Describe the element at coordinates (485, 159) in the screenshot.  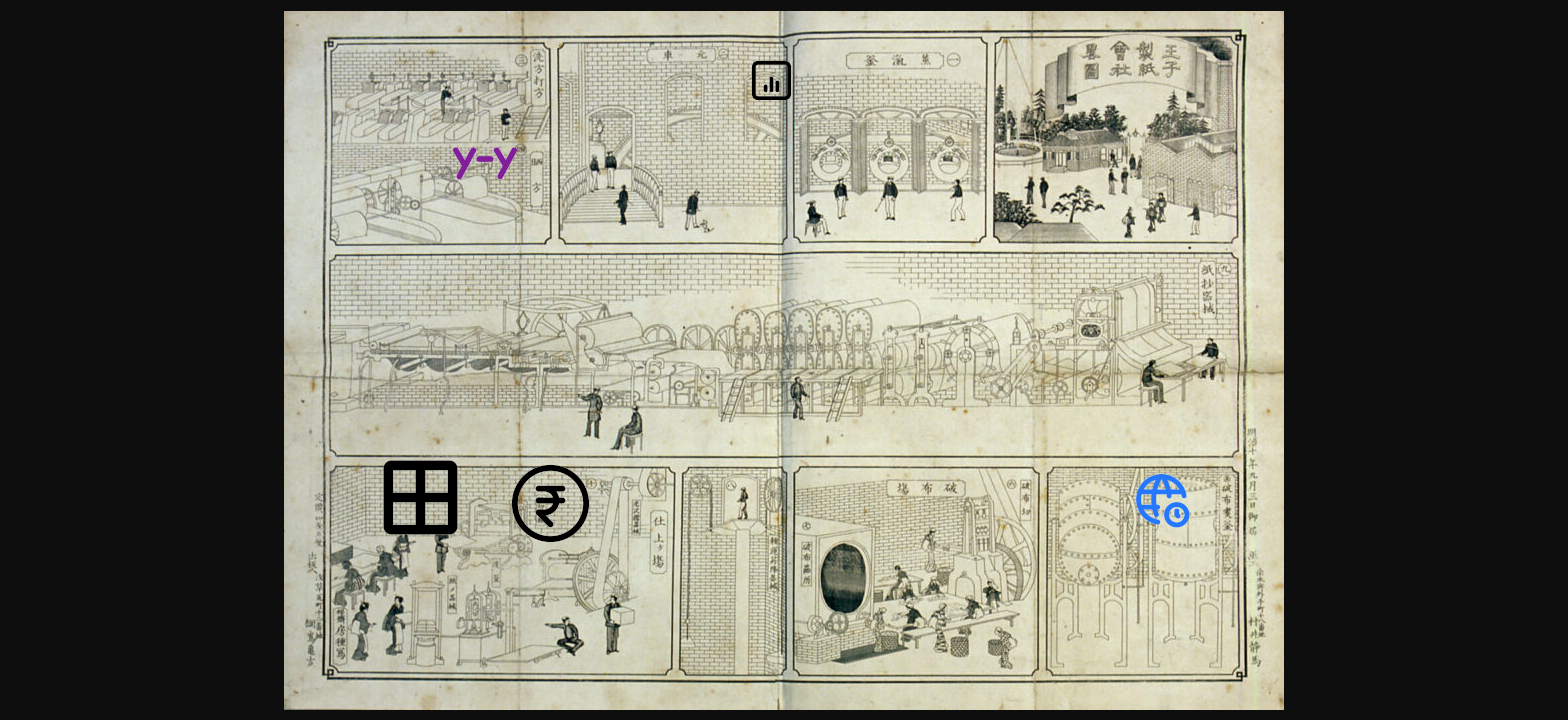
I see `represents a mathematical subtraction operation (y minus y)` at that location.